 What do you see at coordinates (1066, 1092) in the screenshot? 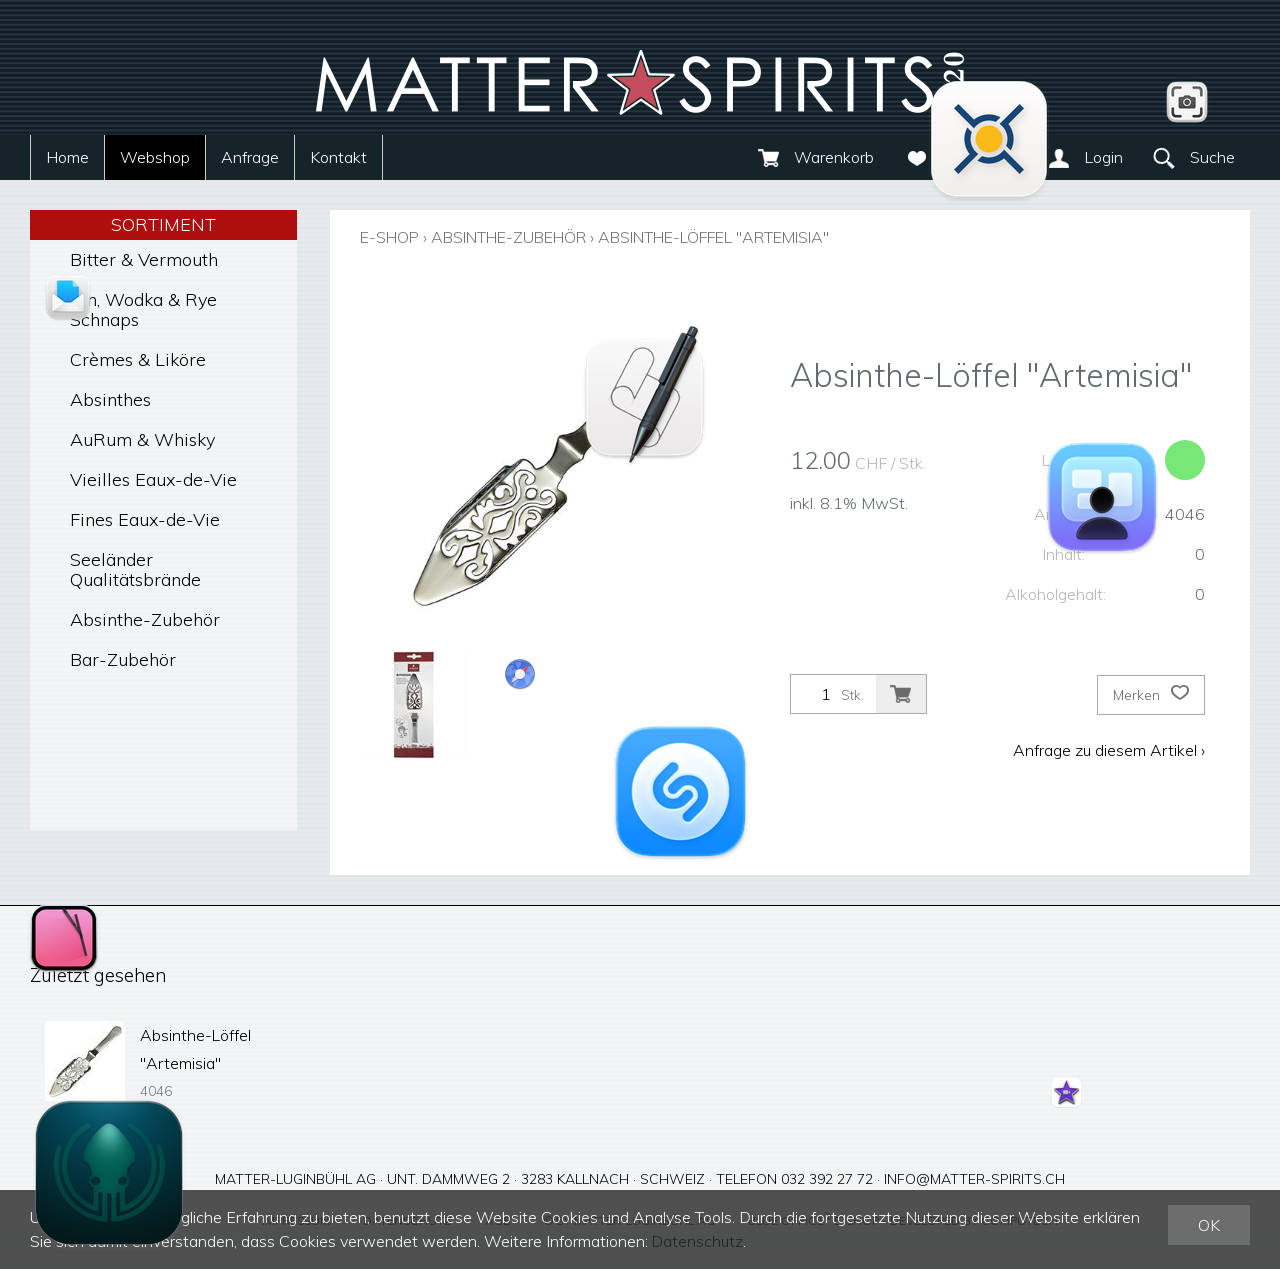
I see `open iMovie to edit videos` at bounding box center [1066, 1092].